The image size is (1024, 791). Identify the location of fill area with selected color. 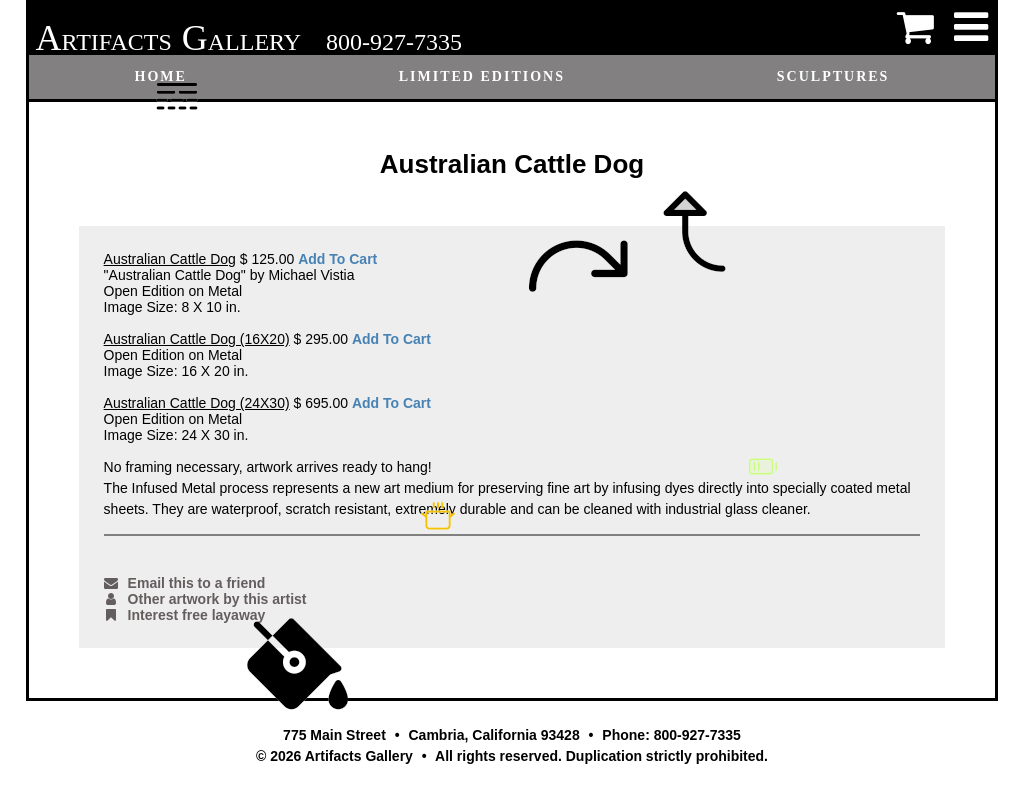
(296, 667).